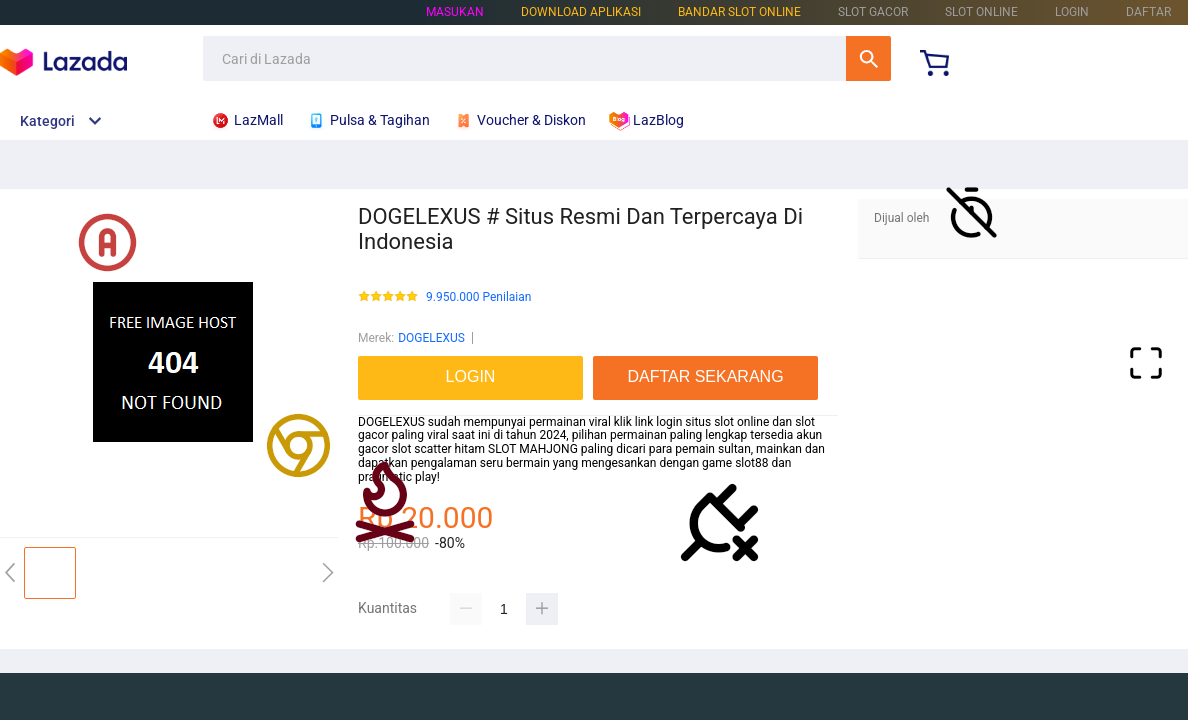  What do you see at coordinates (719, 522) in the screenshot?
I see `disconnected or unplugged device` at bounding box center [719, 522].